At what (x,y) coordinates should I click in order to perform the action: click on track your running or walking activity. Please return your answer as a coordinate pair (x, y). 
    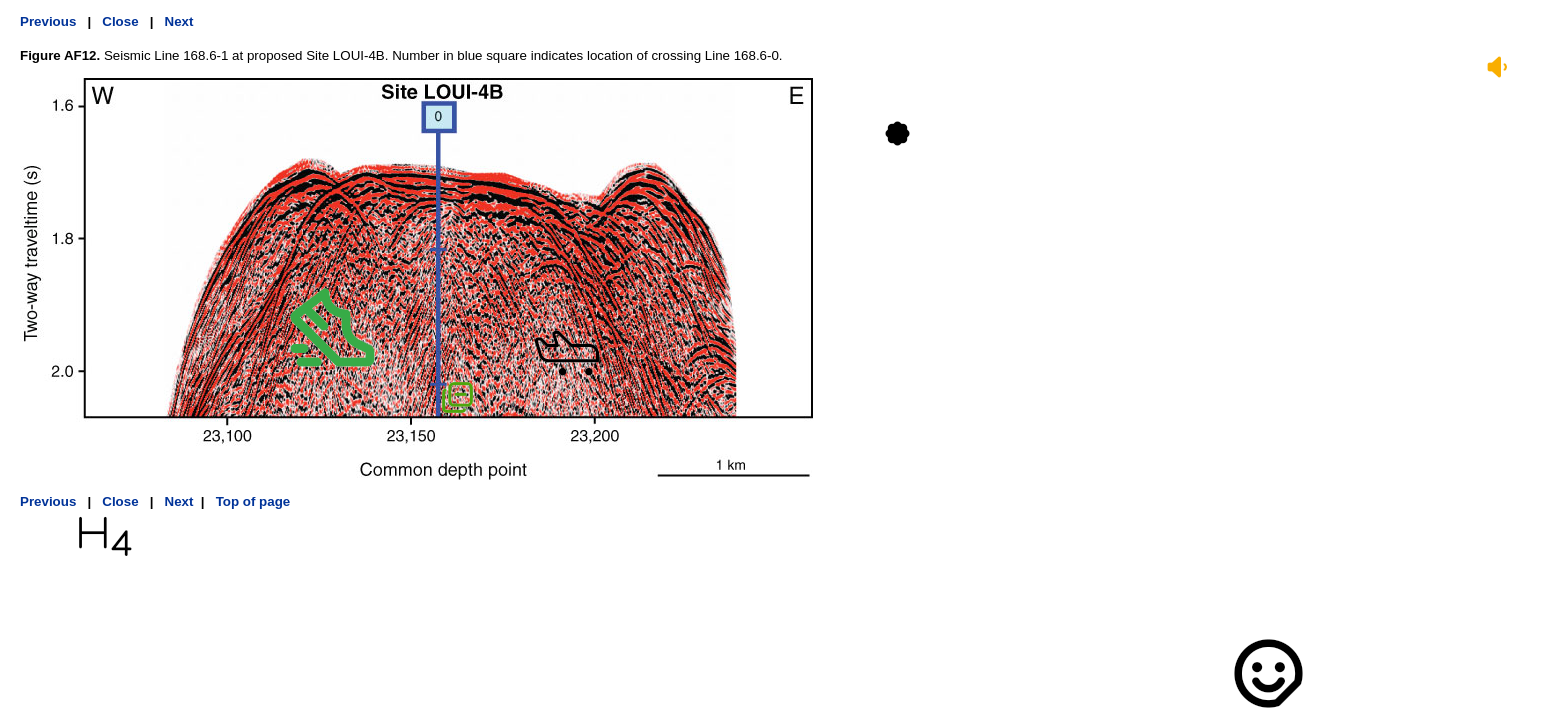
    Looking at the image, I should click on (331, 332).